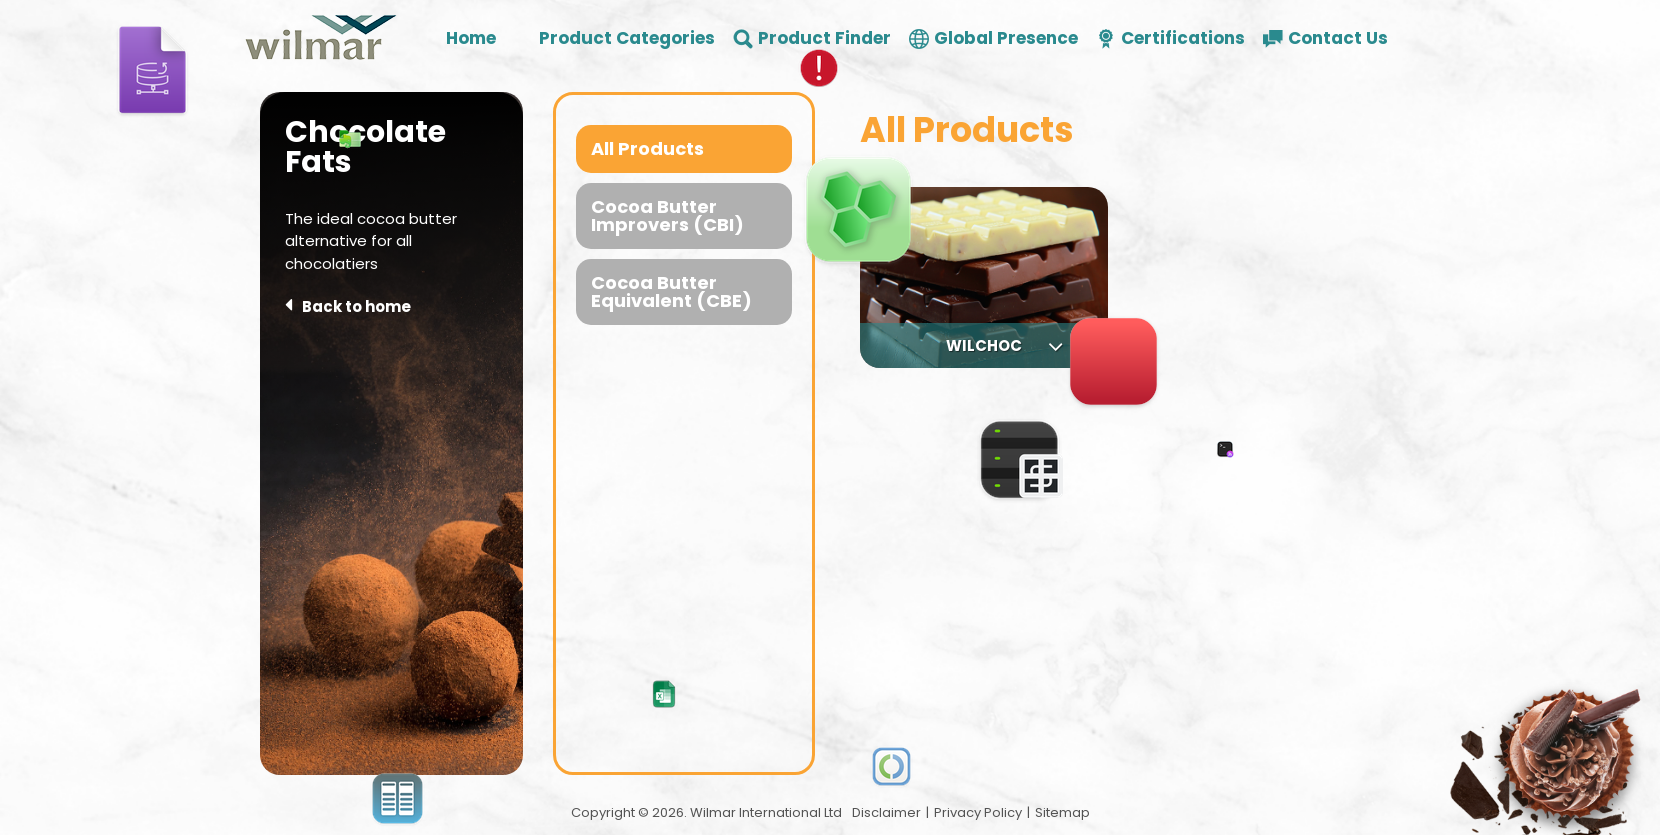 The height and width of the screenshot is (835, 1660). What do you see at coordinates (664, 694) in the screenshot?
I see `open an excel spreadsheet file` at bounding box center [664, 694].